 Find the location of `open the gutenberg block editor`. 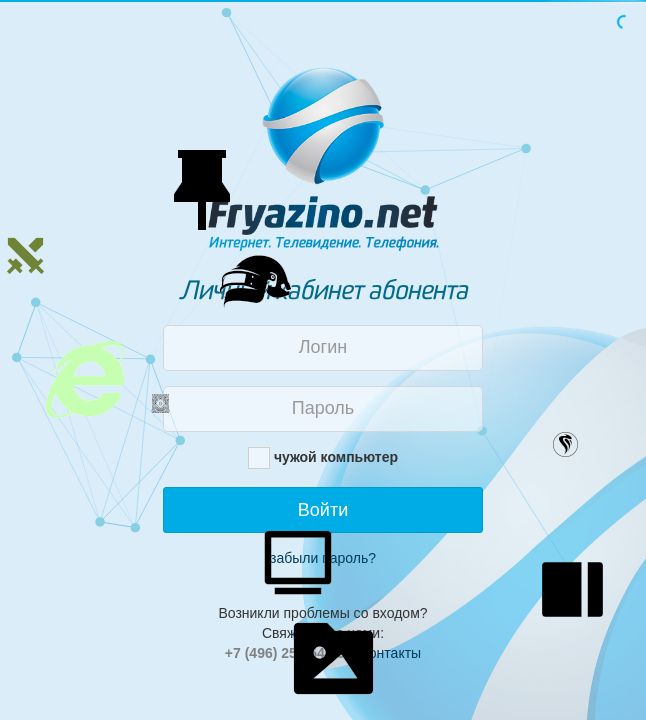

open the gutenberg block editor is located at coordinates (160, 403).